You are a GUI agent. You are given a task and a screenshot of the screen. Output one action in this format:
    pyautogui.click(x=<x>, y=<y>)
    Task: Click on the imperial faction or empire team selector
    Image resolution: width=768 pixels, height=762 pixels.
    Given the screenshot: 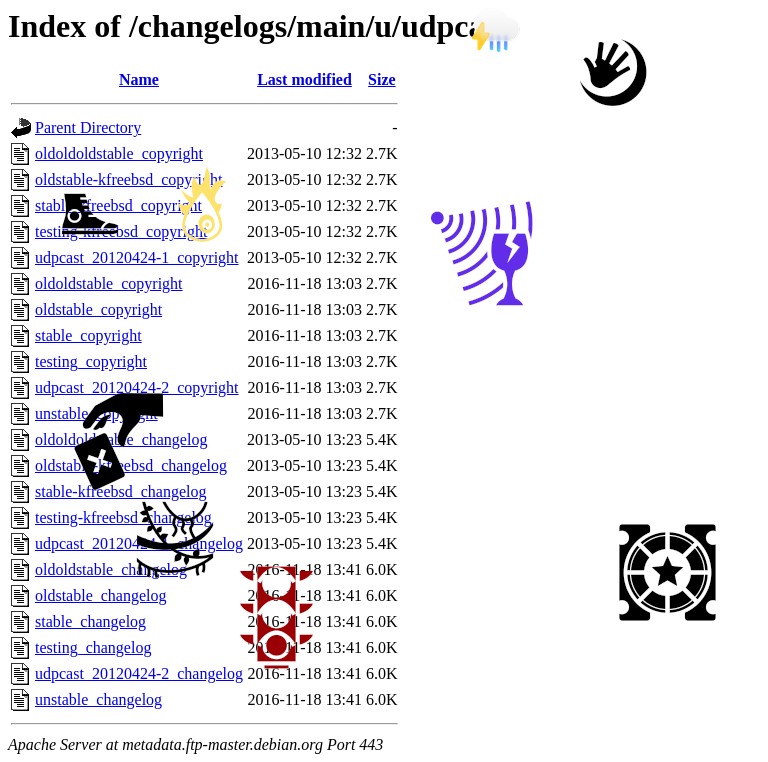 What is the action you would take?
    pyautogui.click(x=667, y=572)
    